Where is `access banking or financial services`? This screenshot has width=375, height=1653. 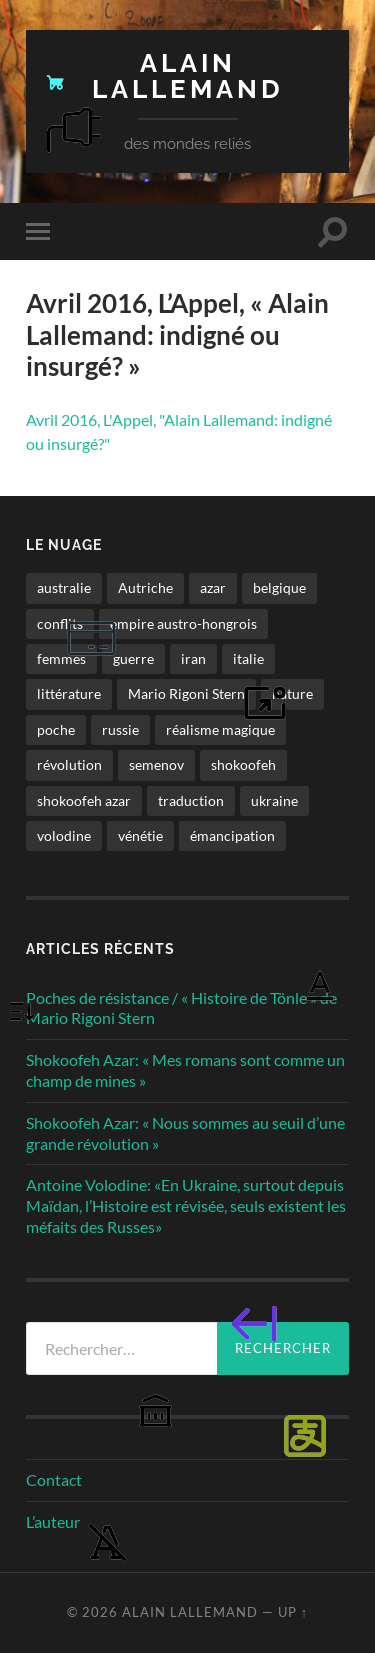
access banking or financial services is located at coordinates (155, 1410).